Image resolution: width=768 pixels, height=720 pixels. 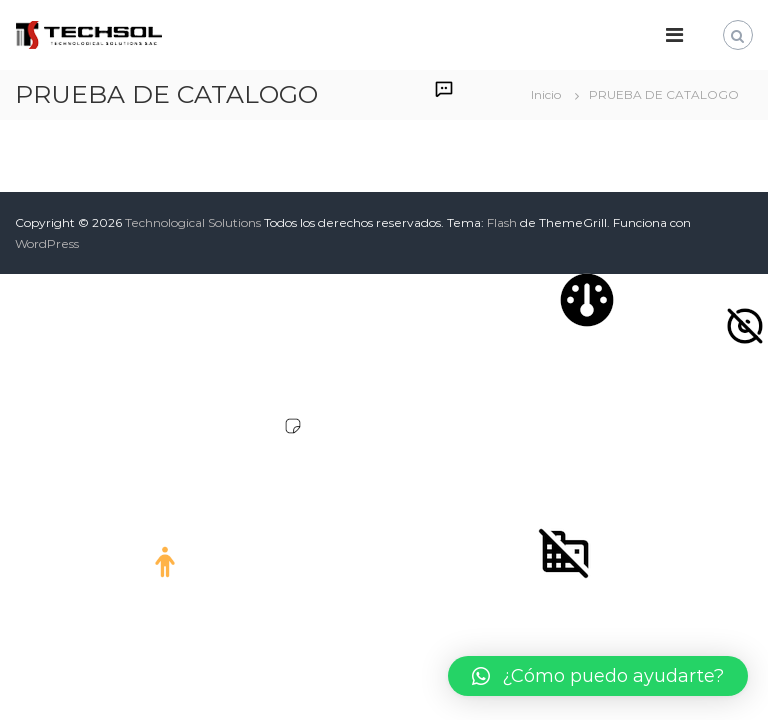 What do you see at coordinates (293, 426) in the screenshot?
I see `add a sticker to your message` at bounding box center [293, 426].